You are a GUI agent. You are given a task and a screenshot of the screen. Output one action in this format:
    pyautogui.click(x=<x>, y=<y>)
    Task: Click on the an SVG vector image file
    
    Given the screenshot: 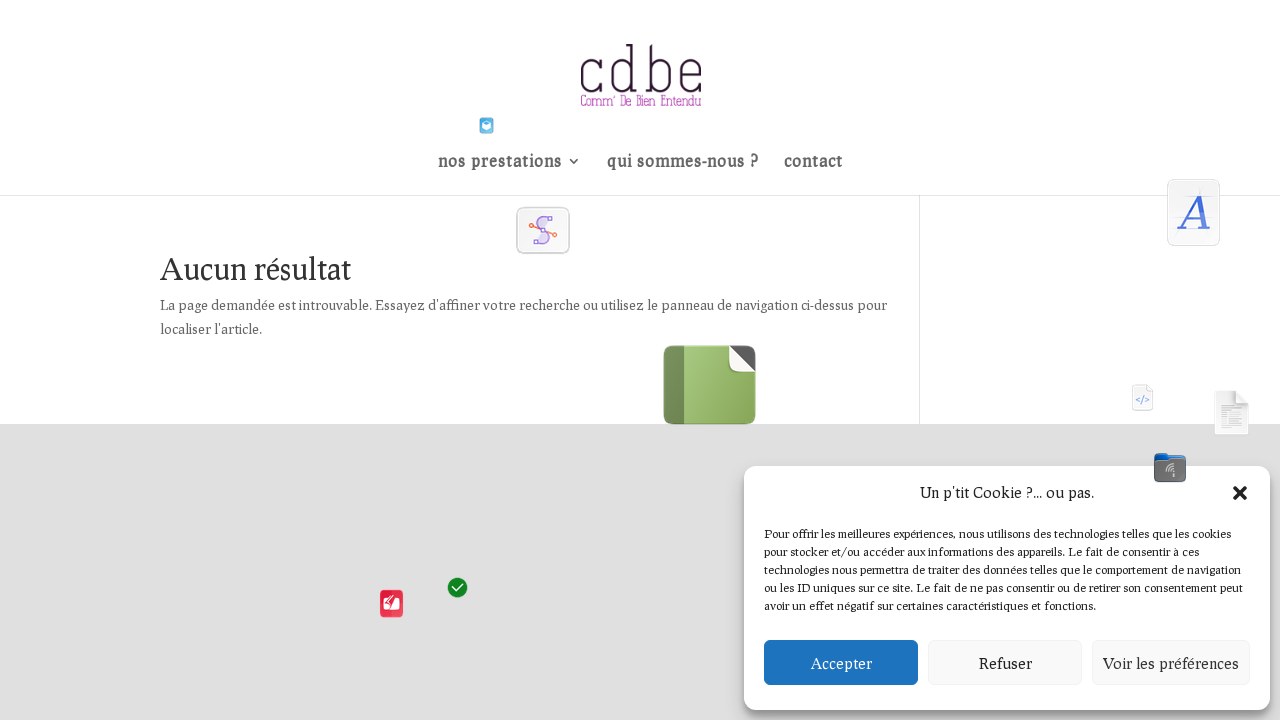 What is the action you would take?
    pyautogui.click(x=543, y=229)
    